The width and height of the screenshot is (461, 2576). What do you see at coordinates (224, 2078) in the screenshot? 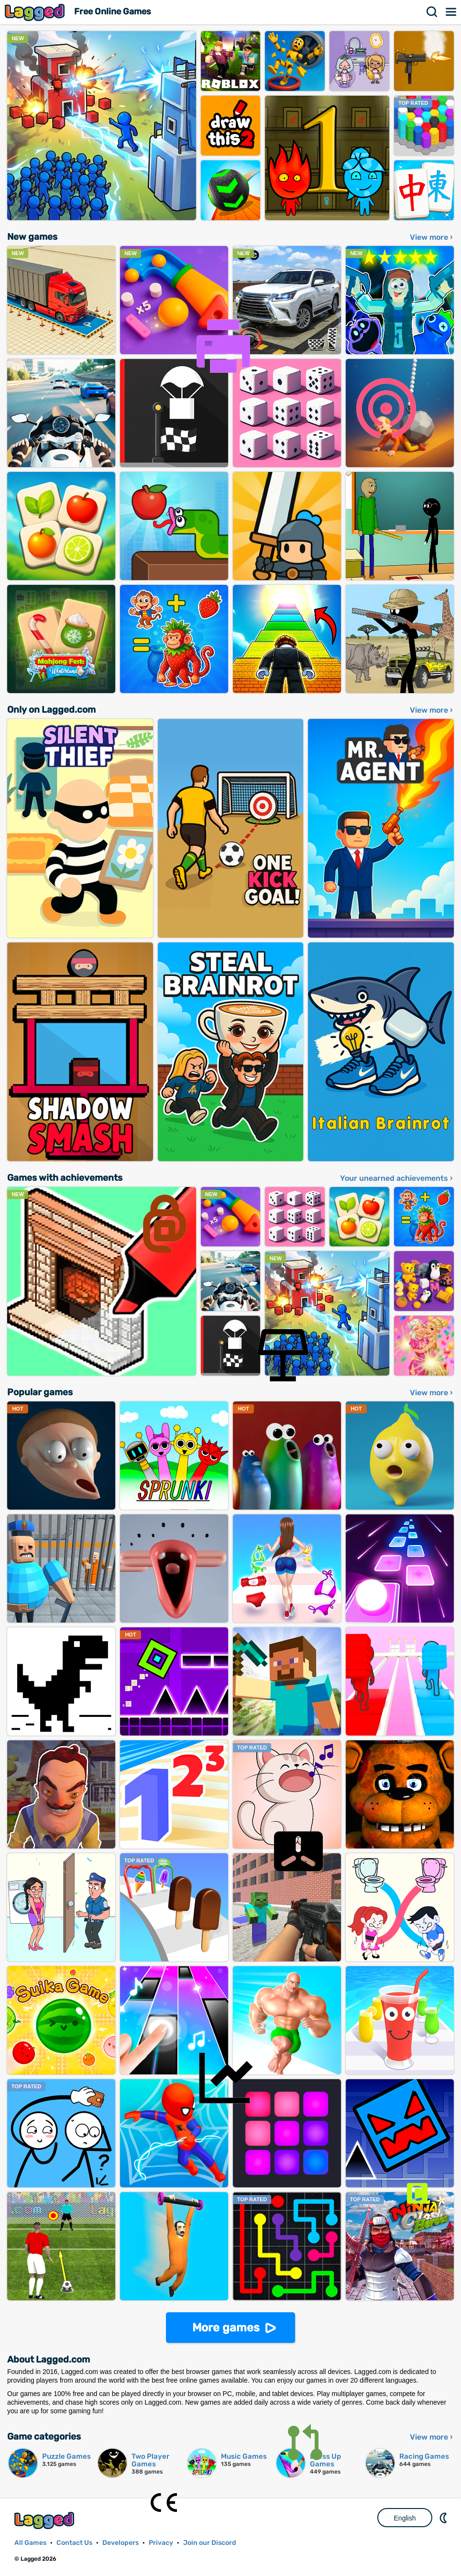
I see `view analytics and performance trends` at bounding box center [224, 2078].